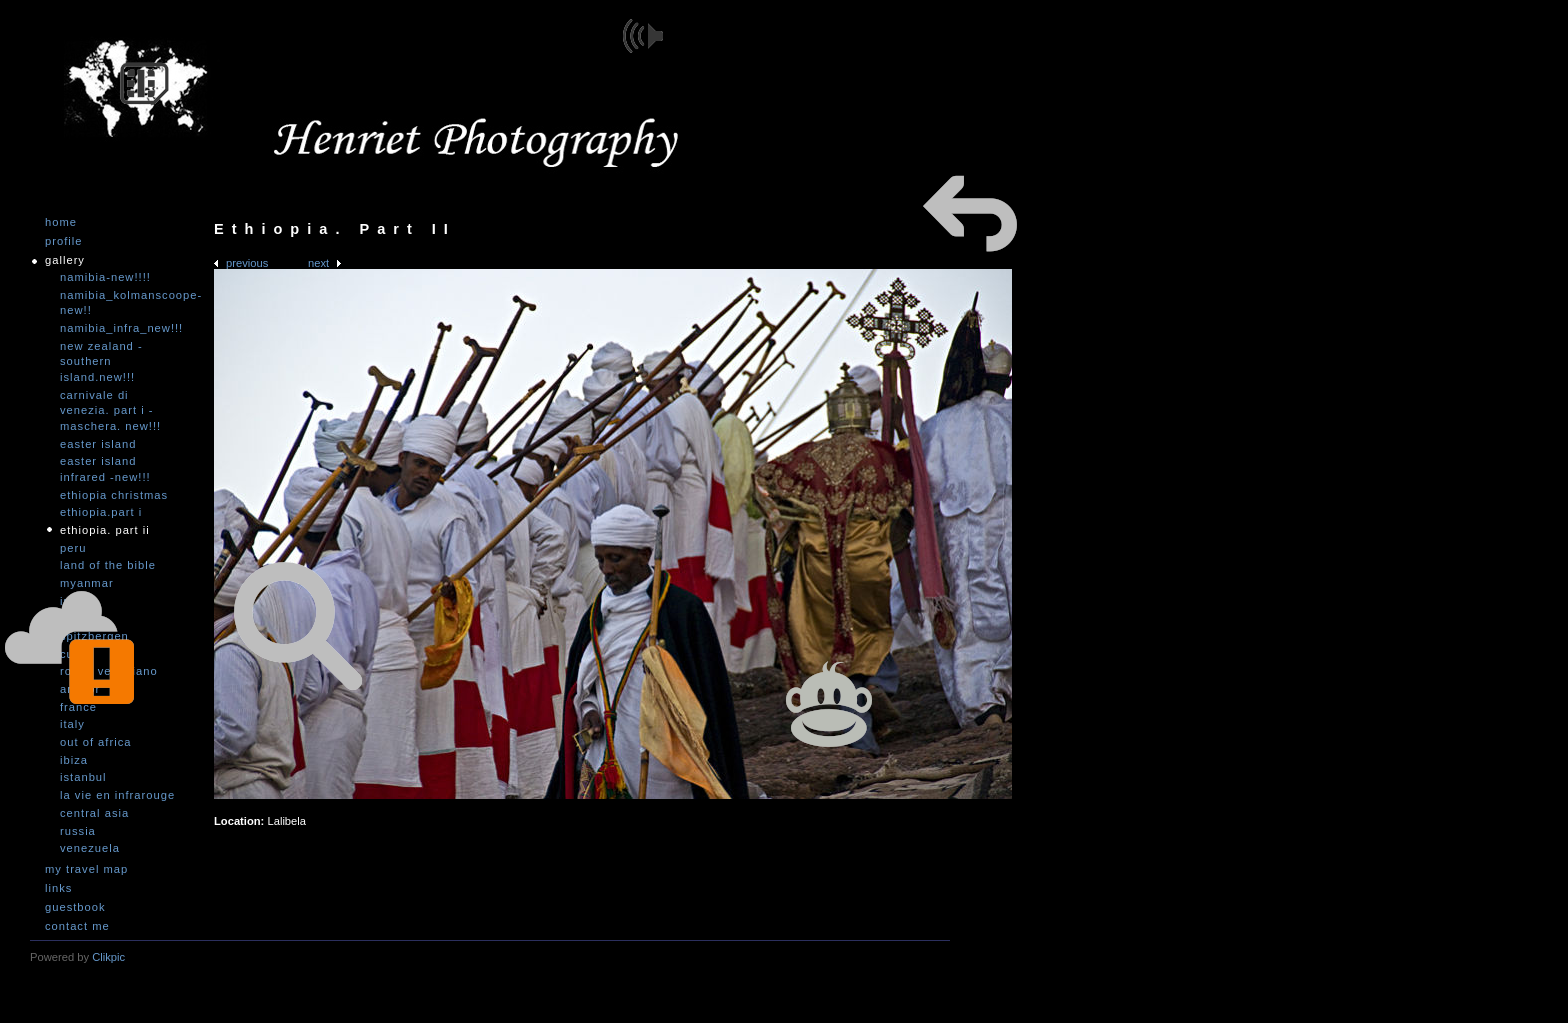 The height and width of the screenshot is (1023, 1568). I want to click on adjust speaker volume settings, so click(643, 36).